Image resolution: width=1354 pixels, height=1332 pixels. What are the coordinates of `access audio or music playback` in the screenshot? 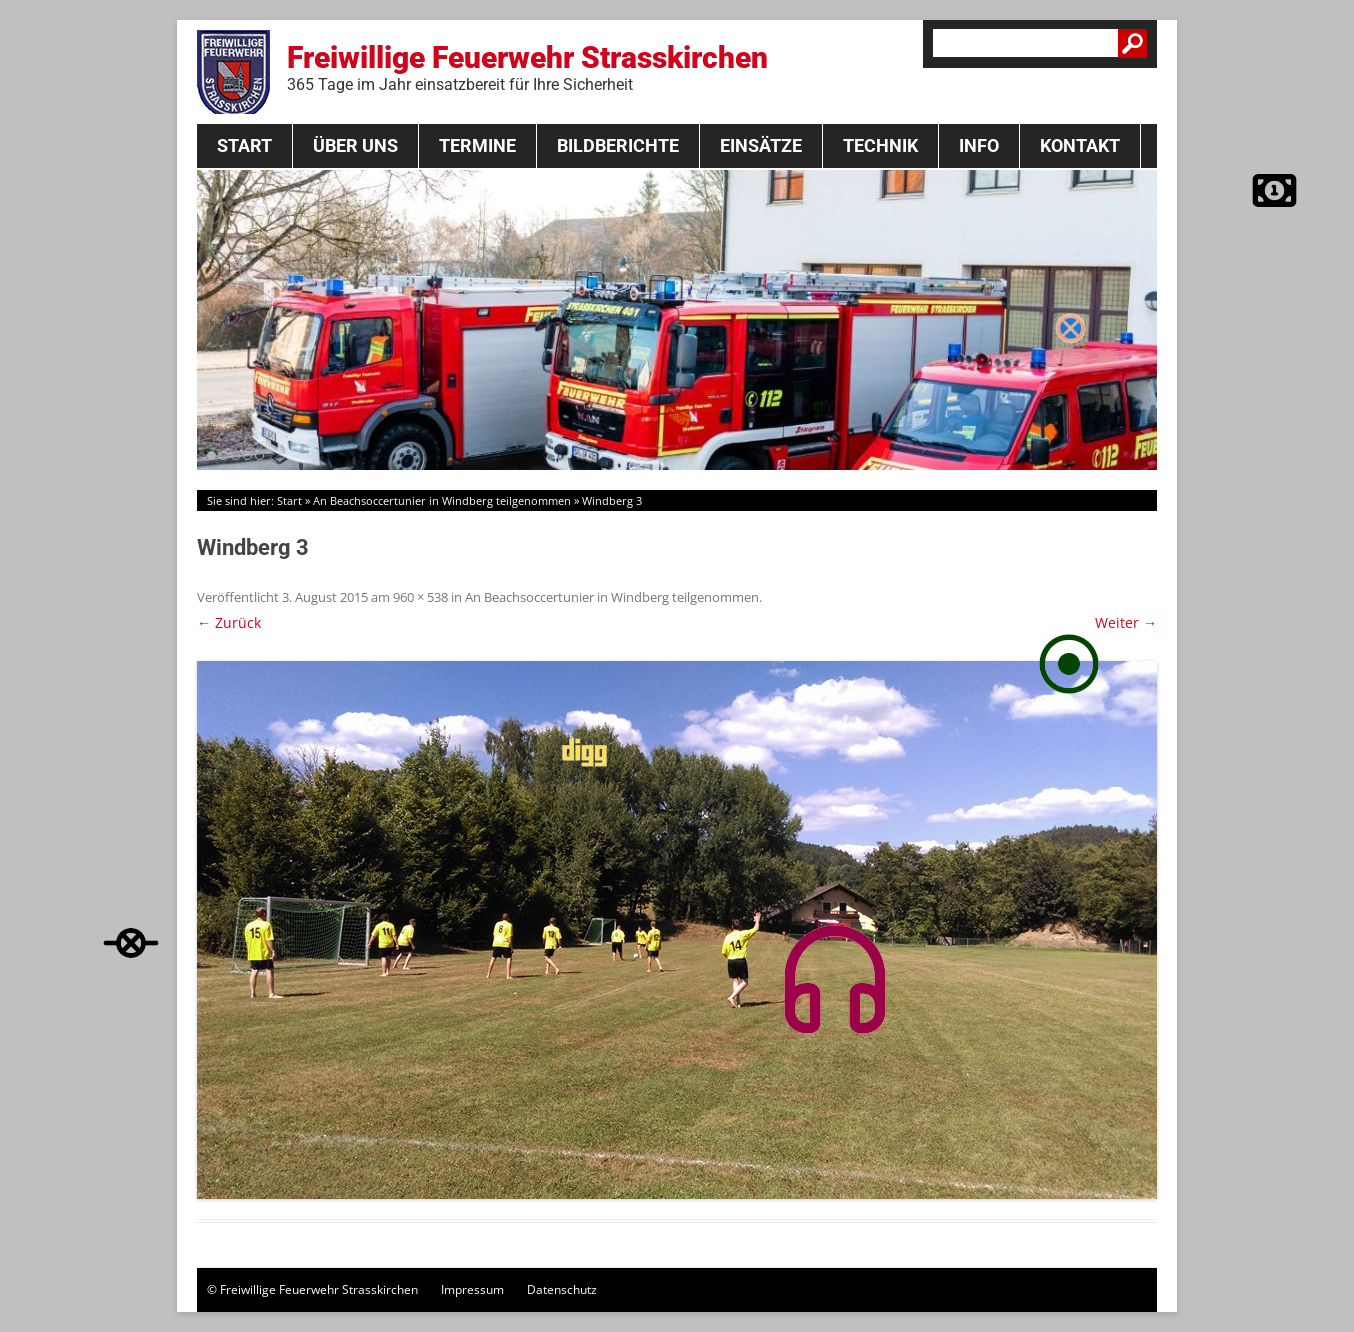 It's located at (835, 983).